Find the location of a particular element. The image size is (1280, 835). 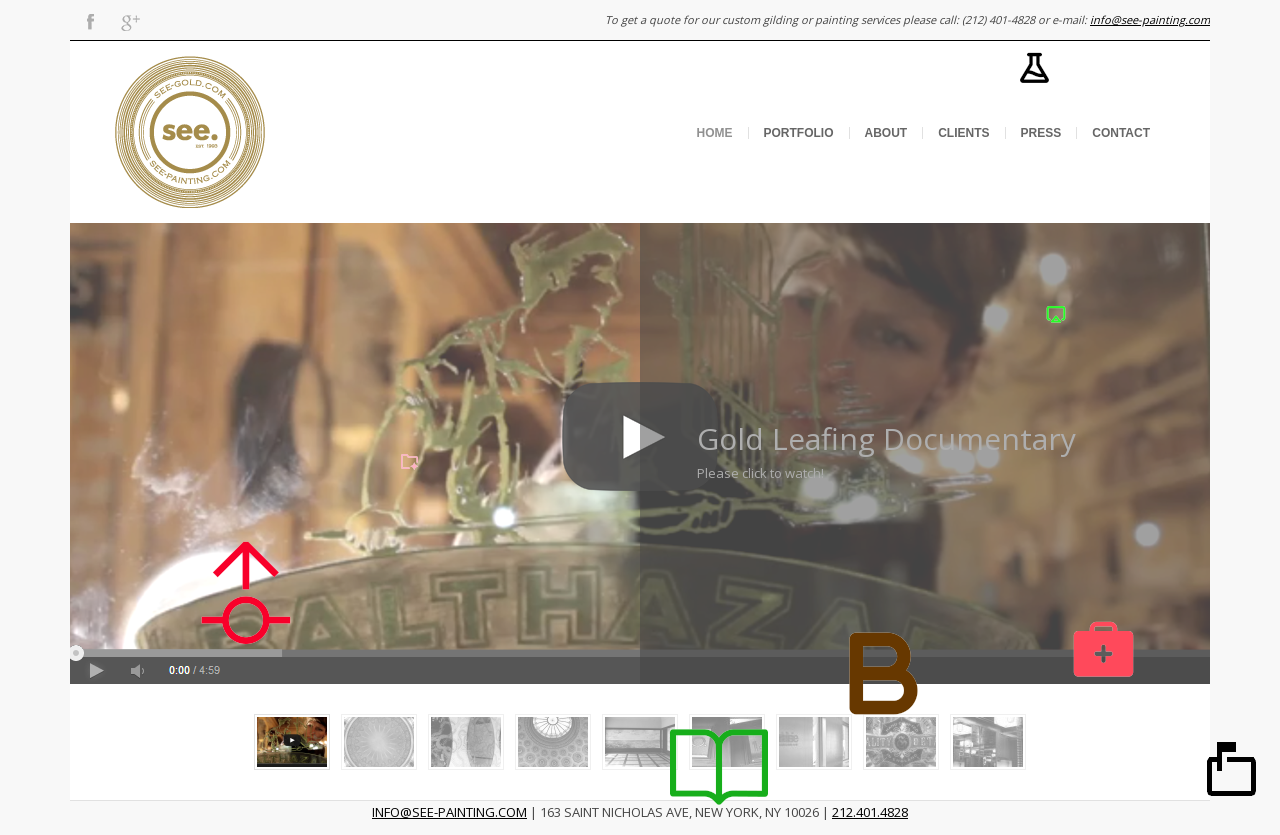

push changes to a repository is located at coordinates (242, 589).